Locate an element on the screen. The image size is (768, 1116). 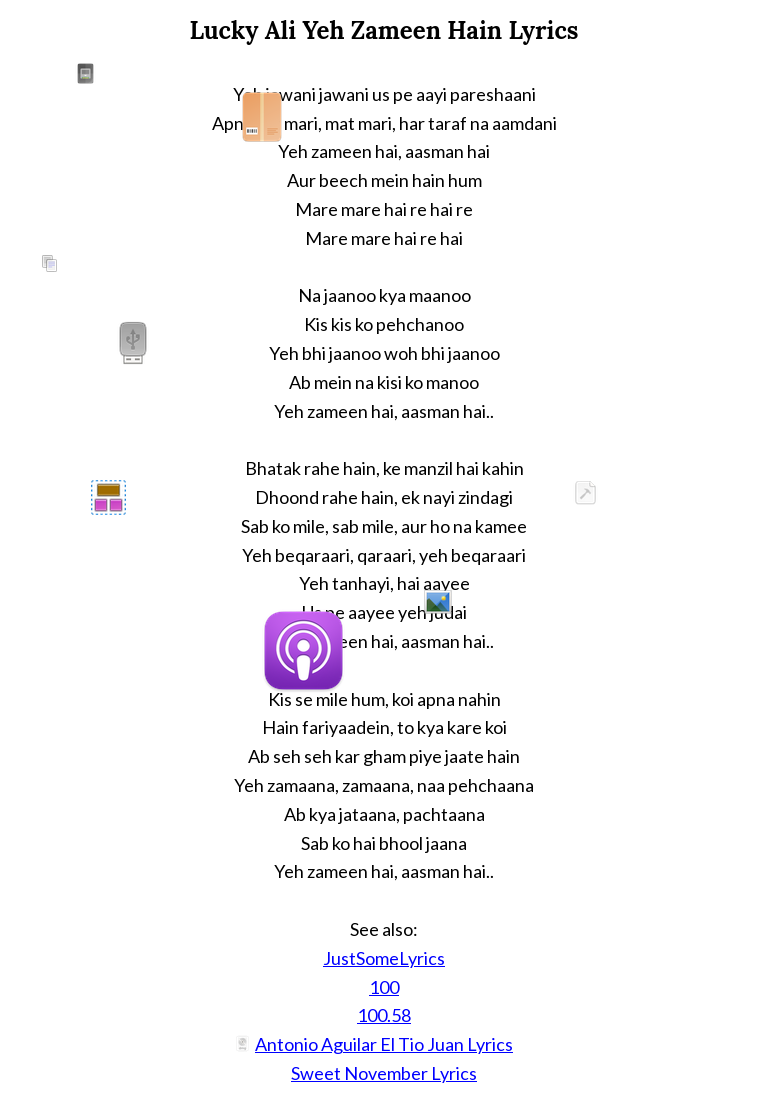
a sega genesis ROM file is located at coordinates (85, 73).